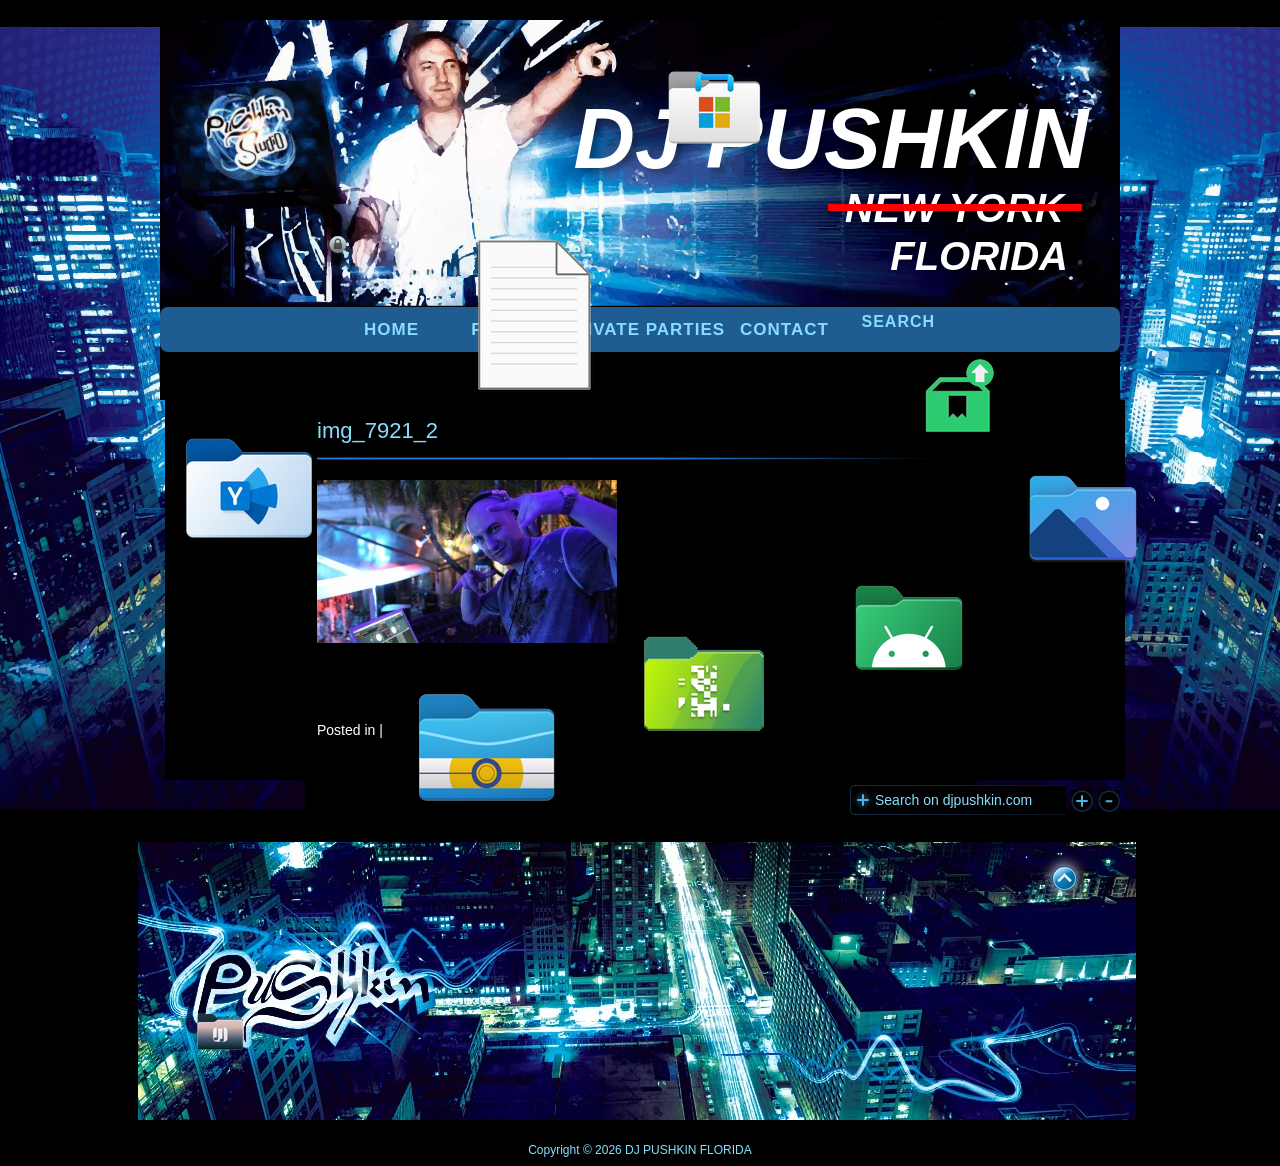 The image size is (1280, 1166). Describe the element at coordinates (534, 315) in the screenshot. I see `open a text document` at that location.